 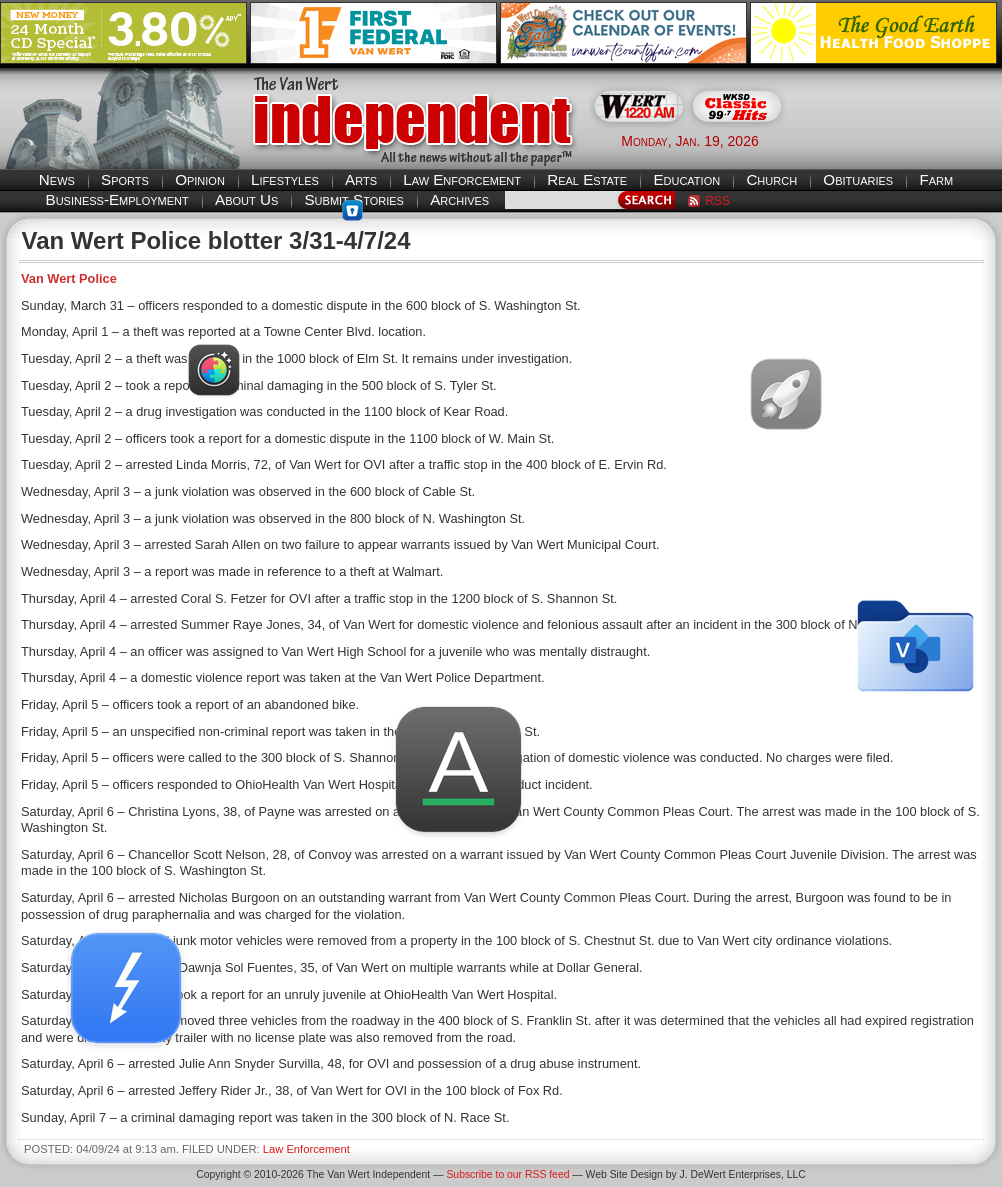 I want to click on open spell check tool, so click(x=458, y=769).